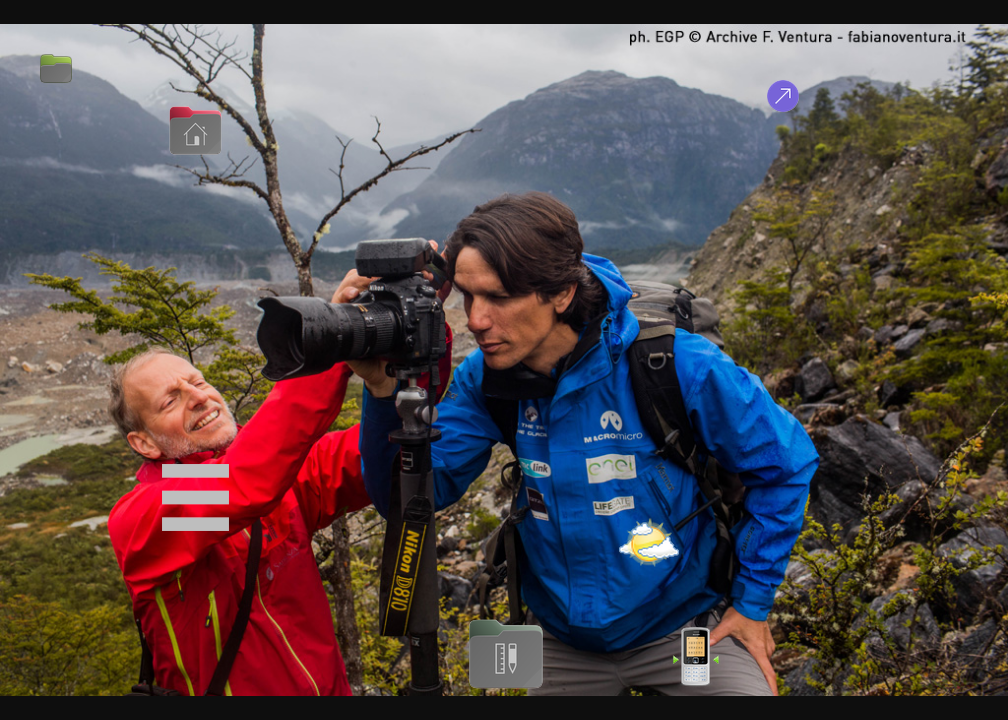 The height and width of the screenshot is (720, 1008). Describe the element at coordinates (649, 544) in the screenshot. I see `indicates partly cloudy weather conditions` at that location.